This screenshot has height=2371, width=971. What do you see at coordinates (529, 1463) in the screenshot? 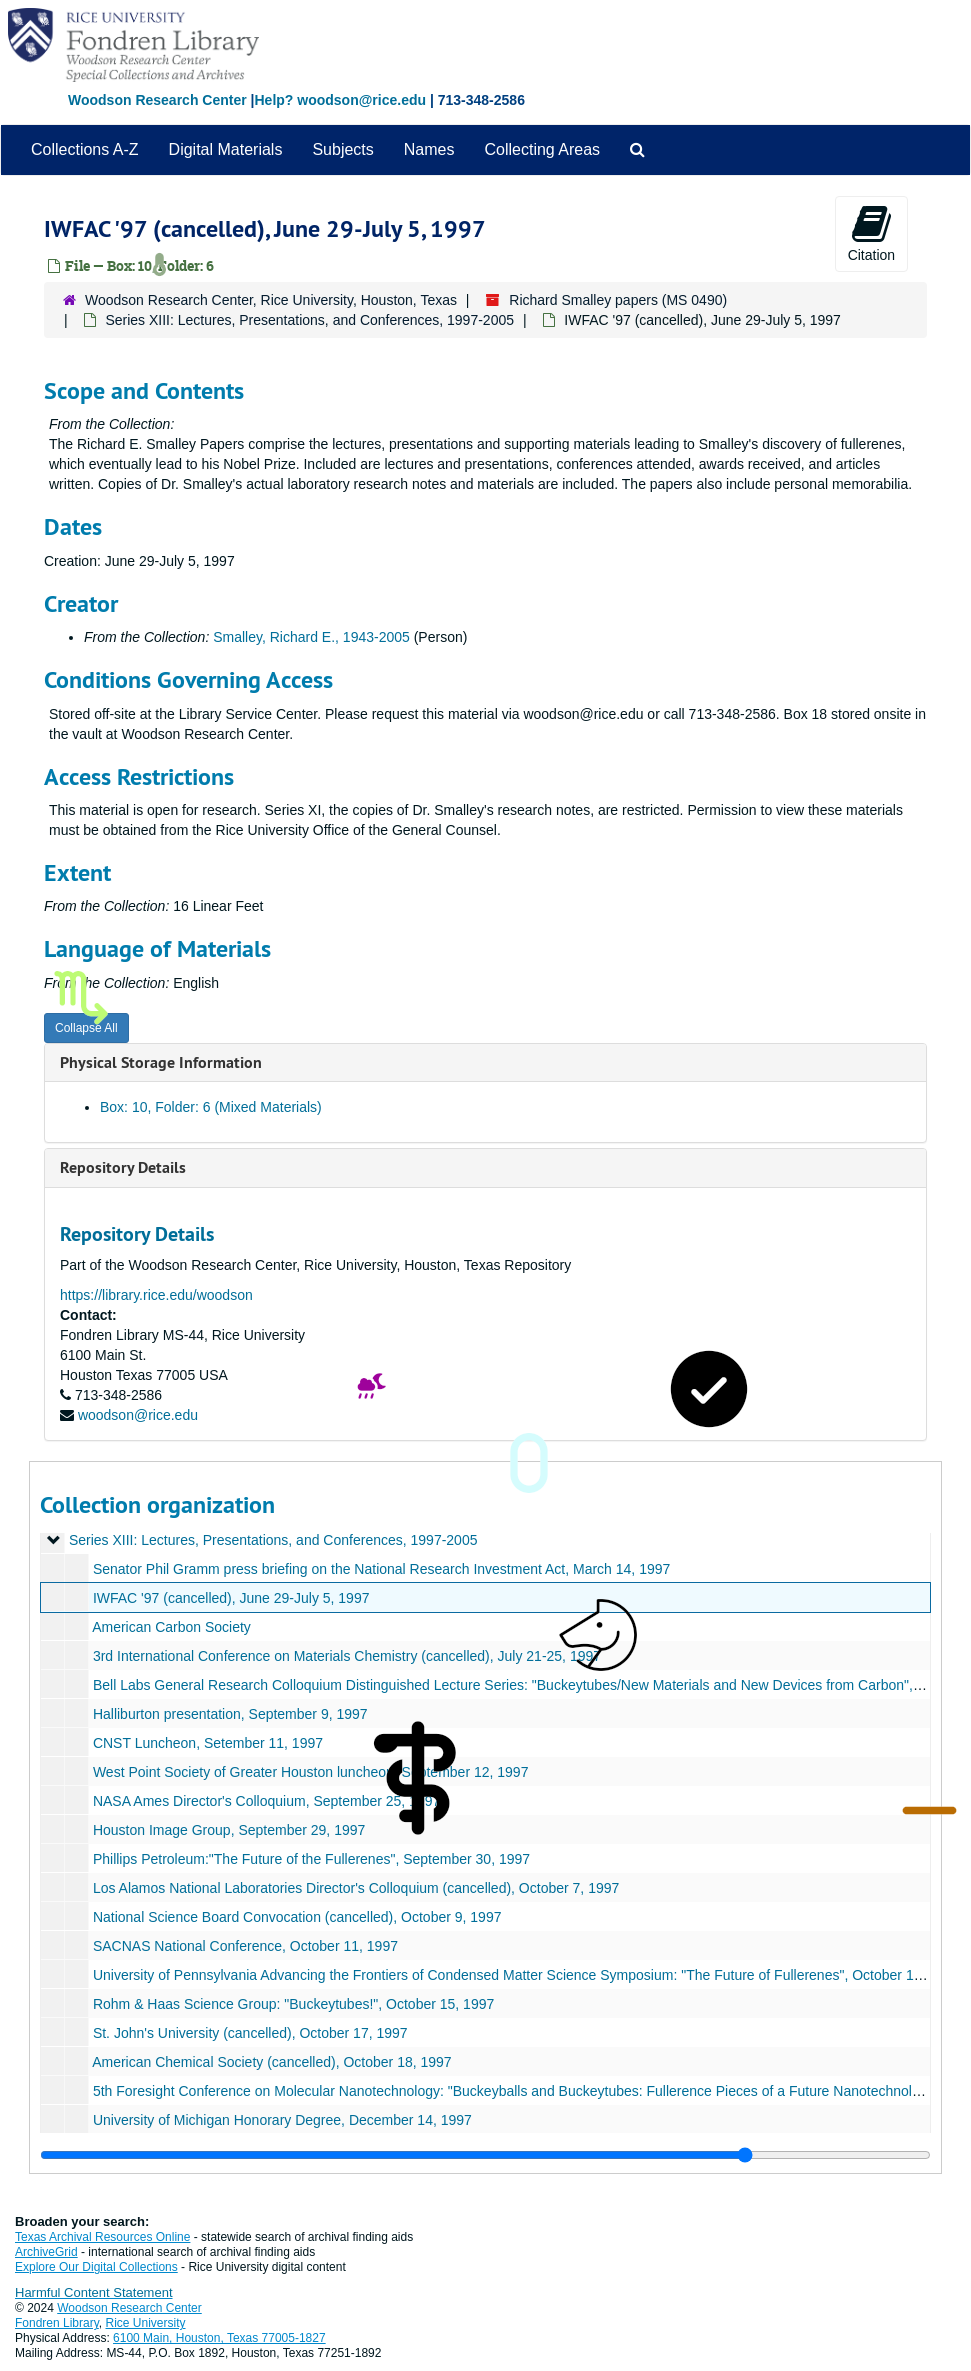
I see `set exposure compensation to zero` at bounding box center [529, 1463].